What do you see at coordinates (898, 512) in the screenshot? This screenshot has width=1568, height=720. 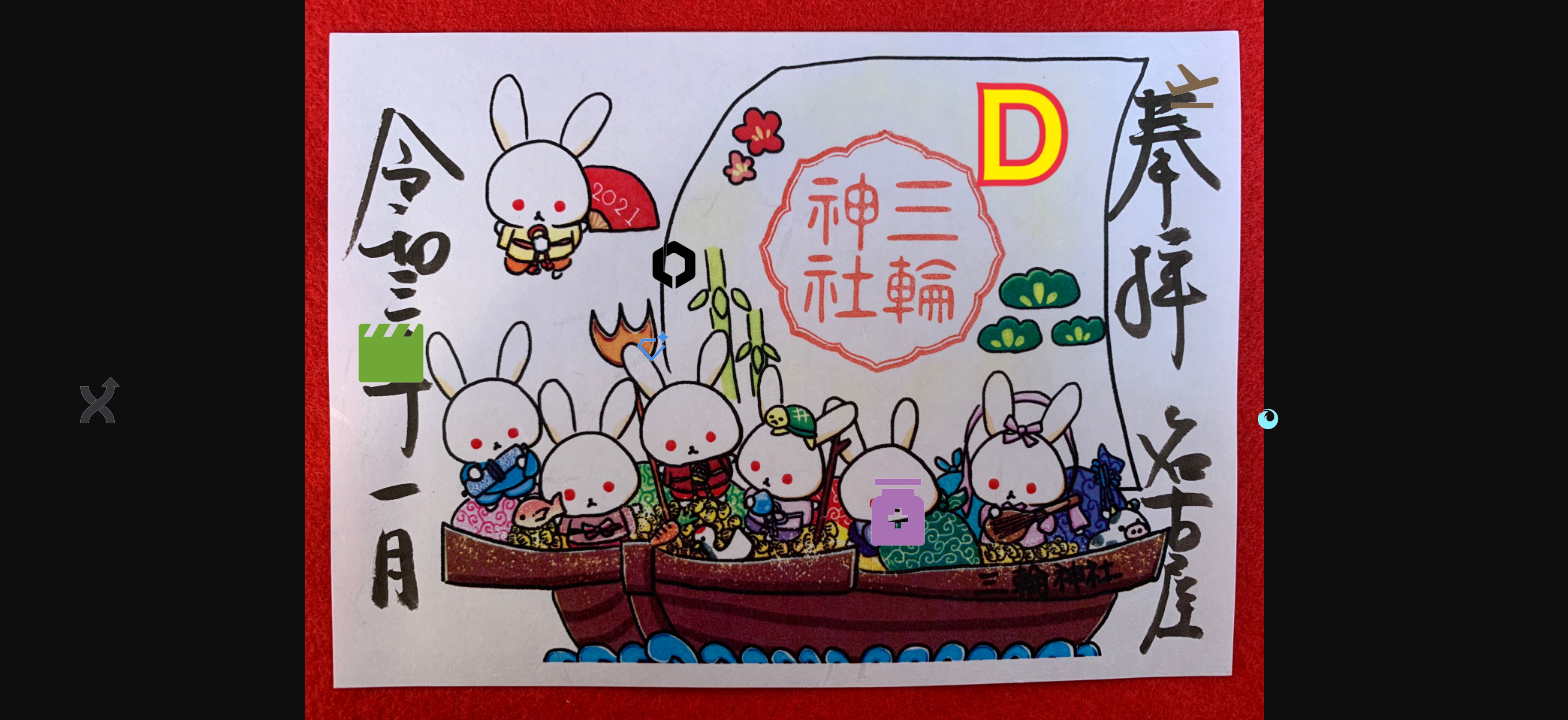 I see `view medication information` at bounding box center [898, 512].